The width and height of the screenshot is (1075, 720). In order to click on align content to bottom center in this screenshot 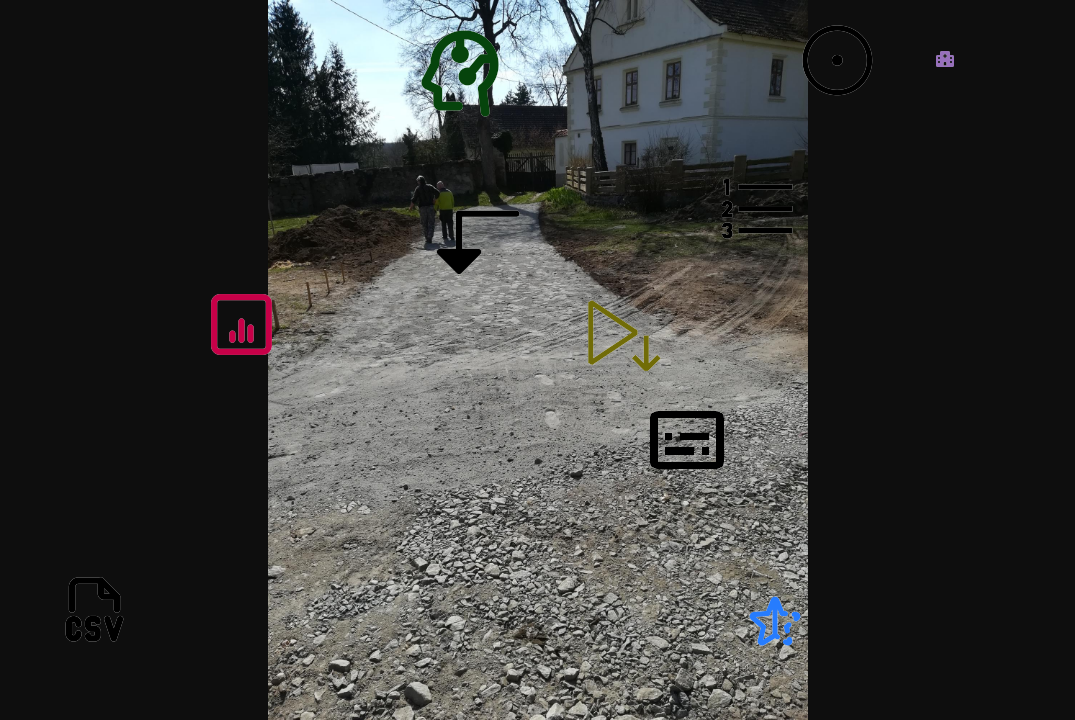, I will do `click(241, 324)`.